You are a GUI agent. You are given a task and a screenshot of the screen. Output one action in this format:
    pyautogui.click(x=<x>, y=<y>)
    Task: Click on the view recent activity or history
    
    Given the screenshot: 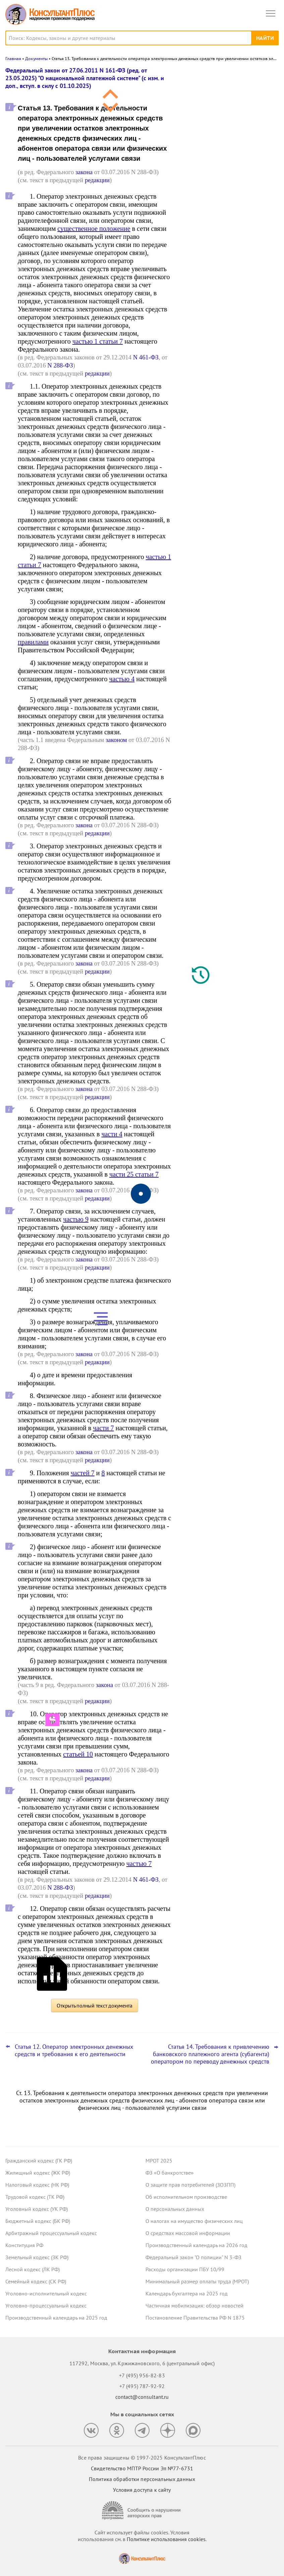 What is the action you would take?
    pyautogui.click(x=201, y=975)
    